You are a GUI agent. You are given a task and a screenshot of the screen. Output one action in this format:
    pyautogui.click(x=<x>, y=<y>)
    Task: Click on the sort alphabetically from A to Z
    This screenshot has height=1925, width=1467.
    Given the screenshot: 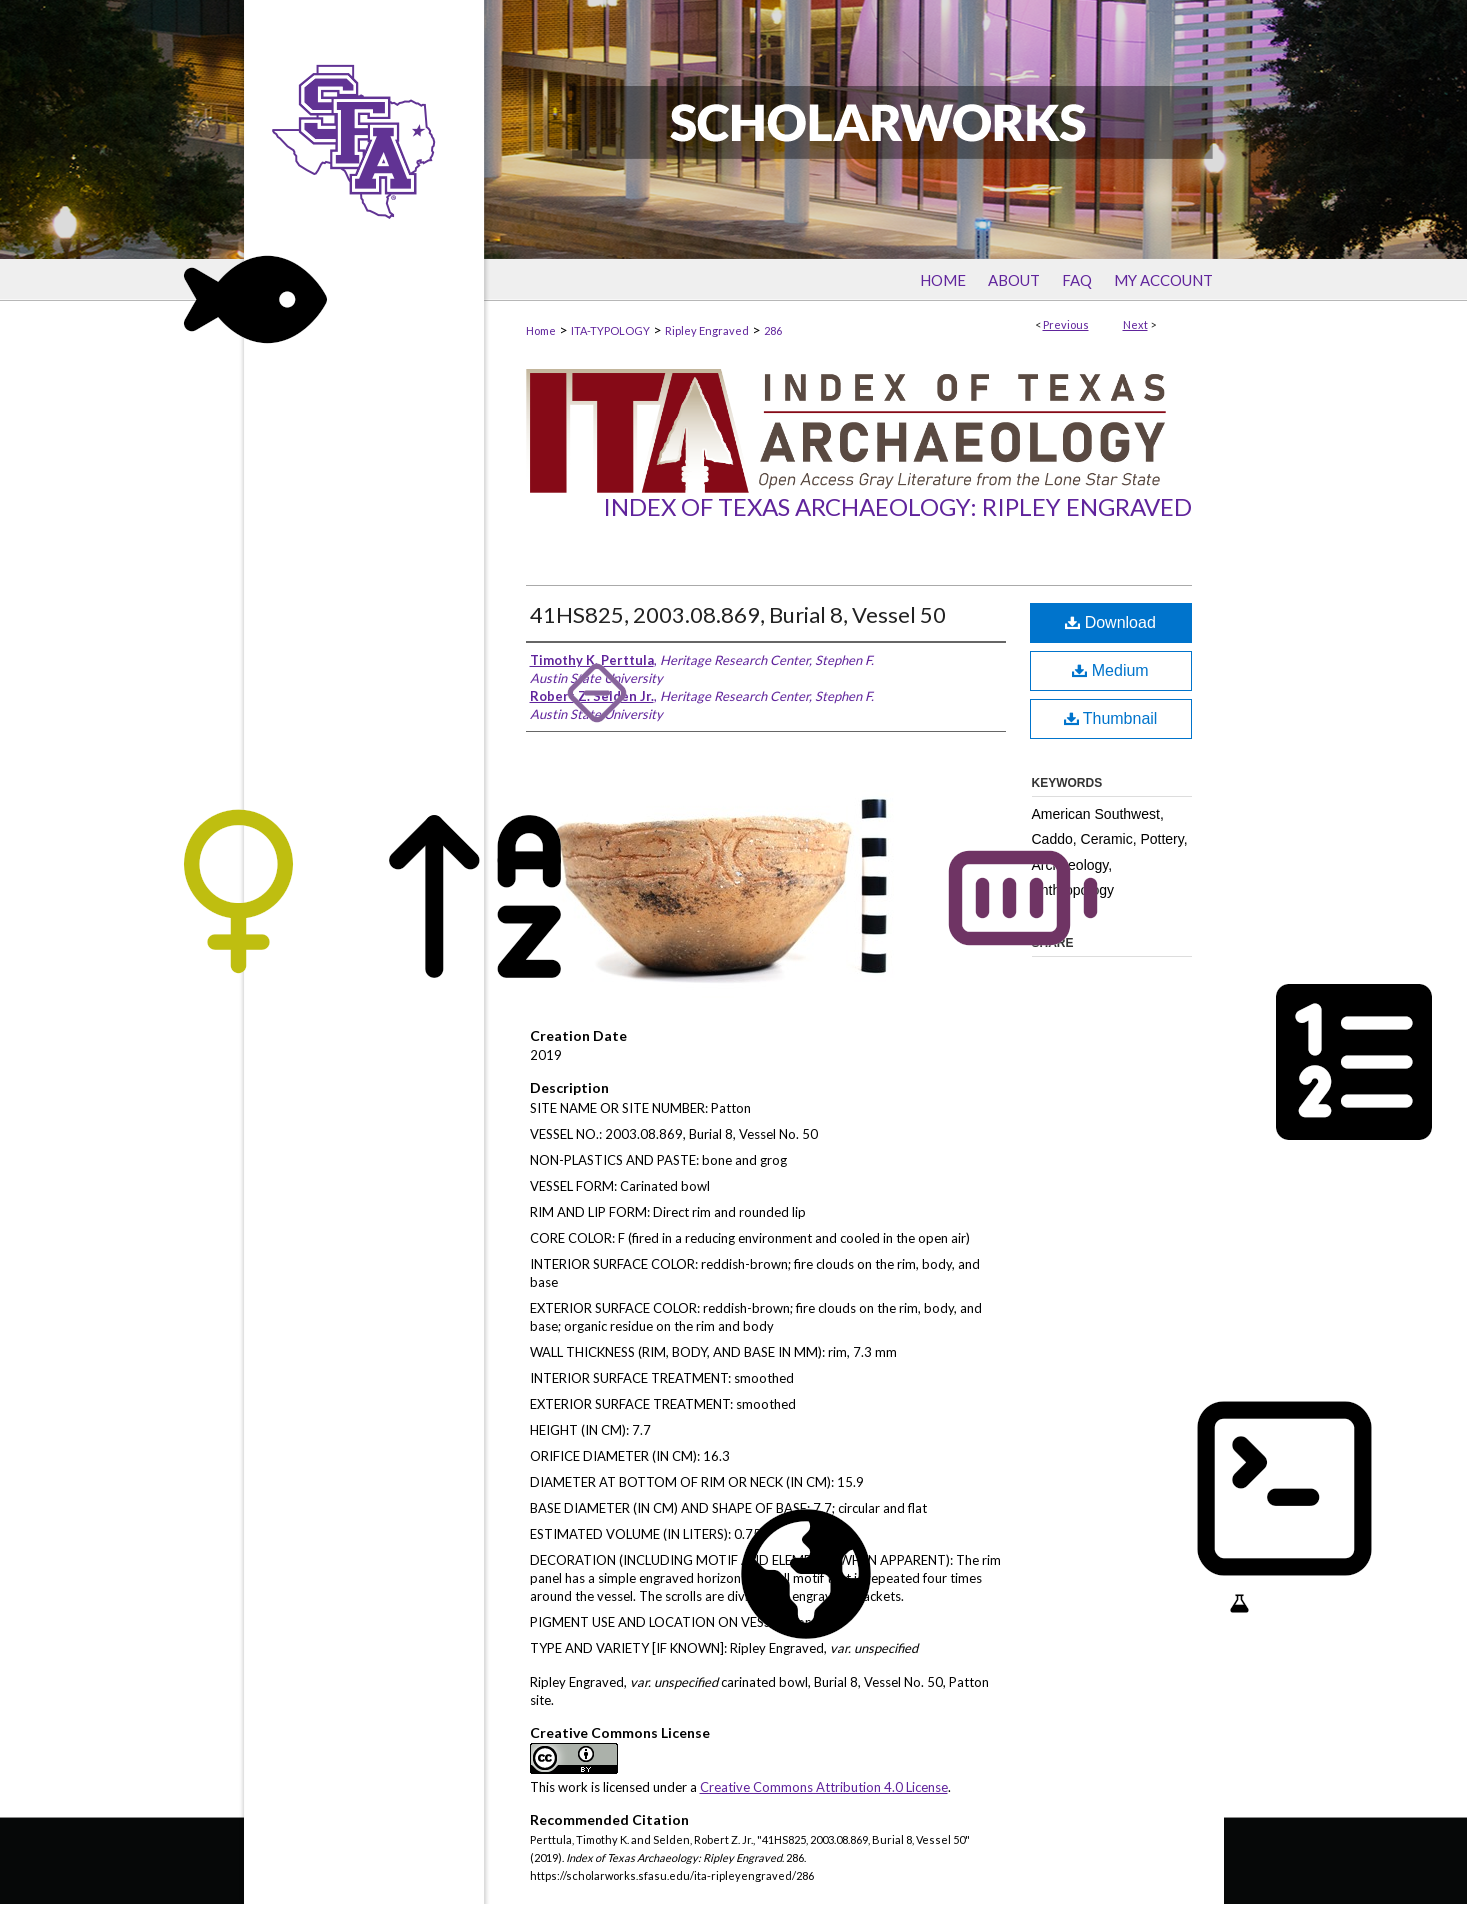 What is the action you would take?
    pyautogui.click(x=479, y=896)
    